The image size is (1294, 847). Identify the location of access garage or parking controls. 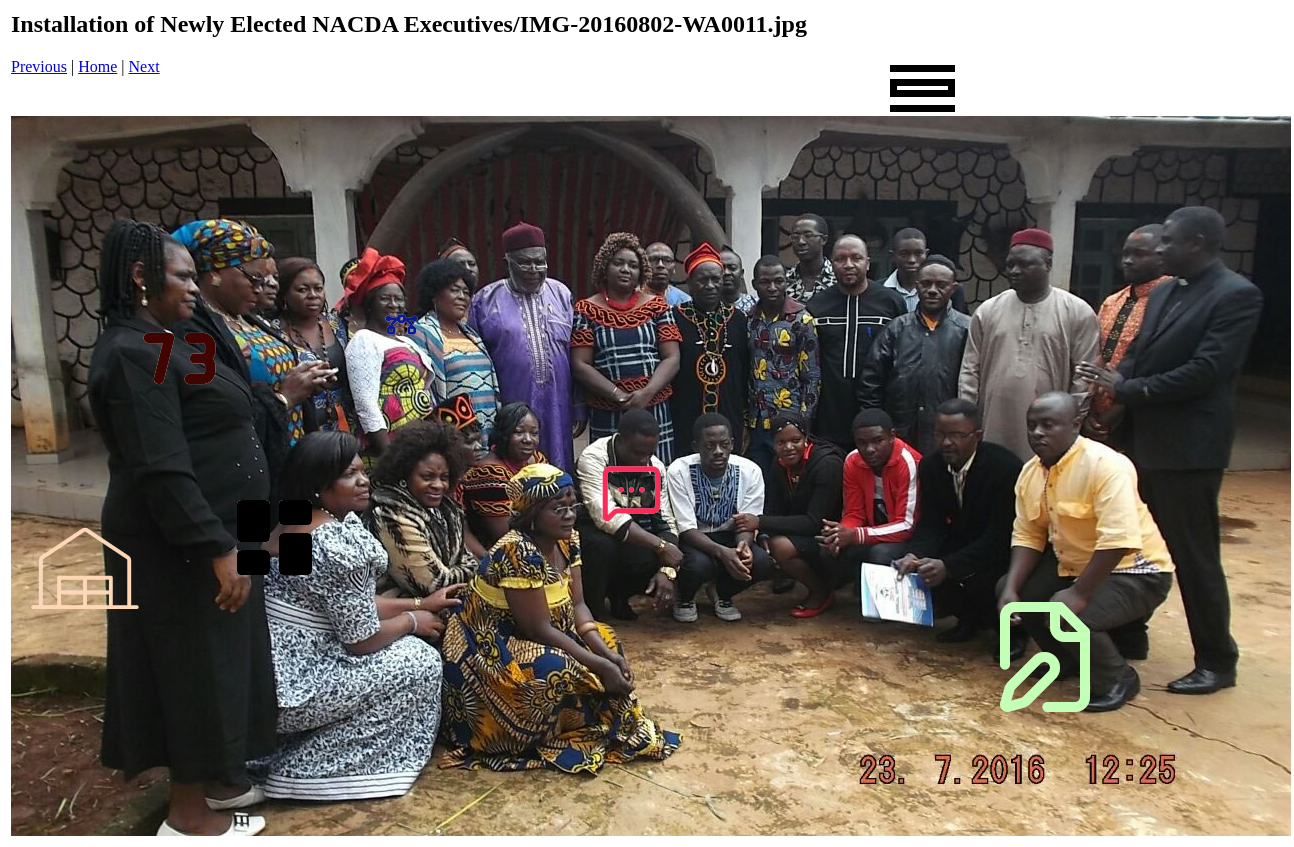
(85, 574).